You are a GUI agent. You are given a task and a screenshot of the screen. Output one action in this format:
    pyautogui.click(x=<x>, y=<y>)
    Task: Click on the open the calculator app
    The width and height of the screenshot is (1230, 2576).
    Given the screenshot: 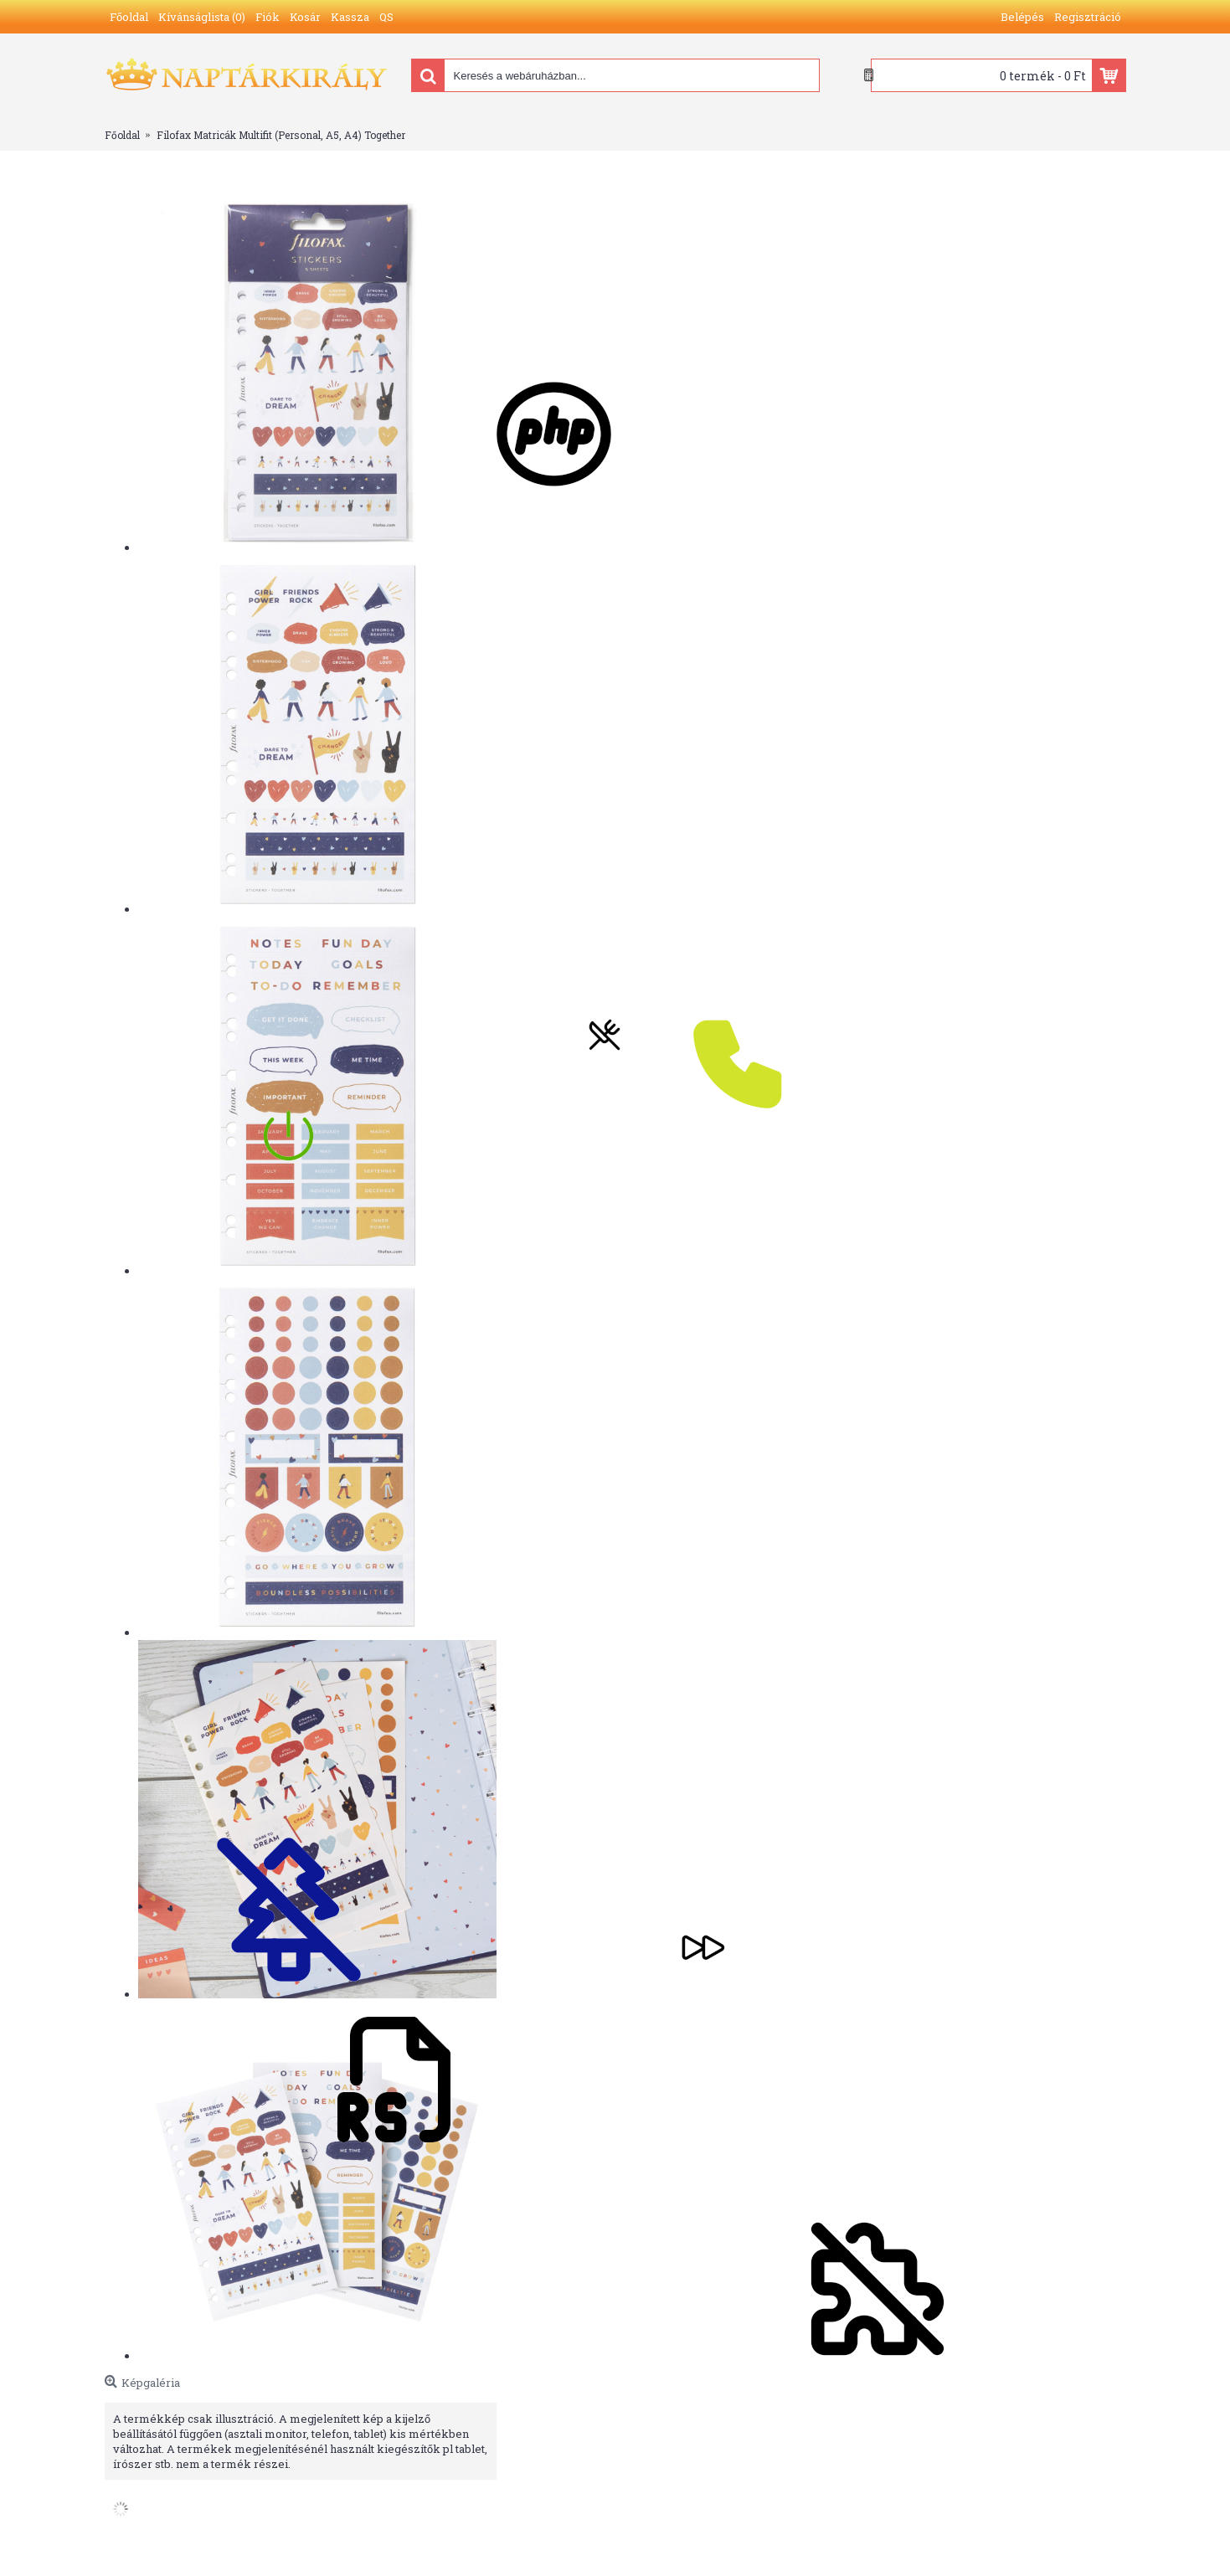 What is the action you would take?
    pyautogui.click(x=868, y=75)
    